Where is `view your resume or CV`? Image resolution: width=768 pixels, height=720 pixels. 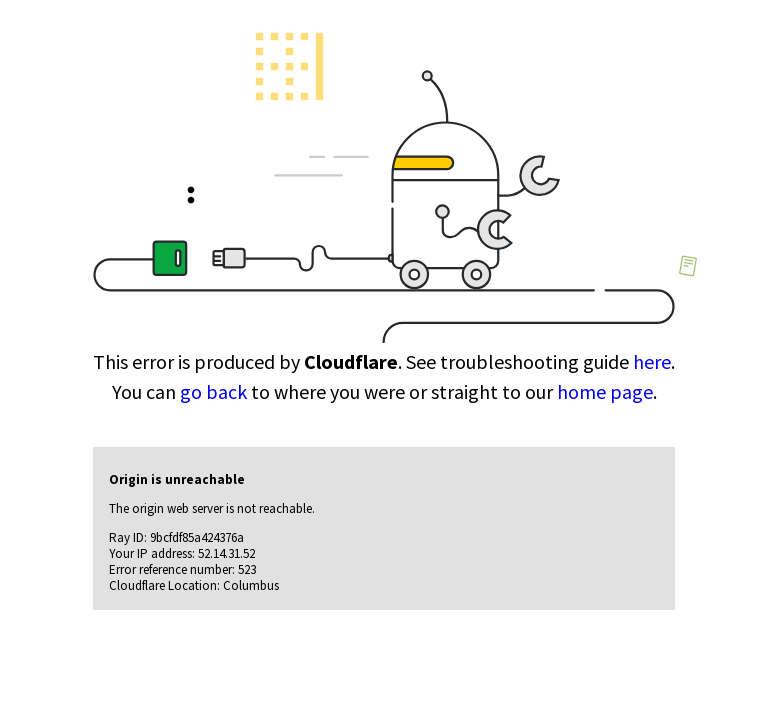 view your resume or CV is located at coordinates (688, 266).